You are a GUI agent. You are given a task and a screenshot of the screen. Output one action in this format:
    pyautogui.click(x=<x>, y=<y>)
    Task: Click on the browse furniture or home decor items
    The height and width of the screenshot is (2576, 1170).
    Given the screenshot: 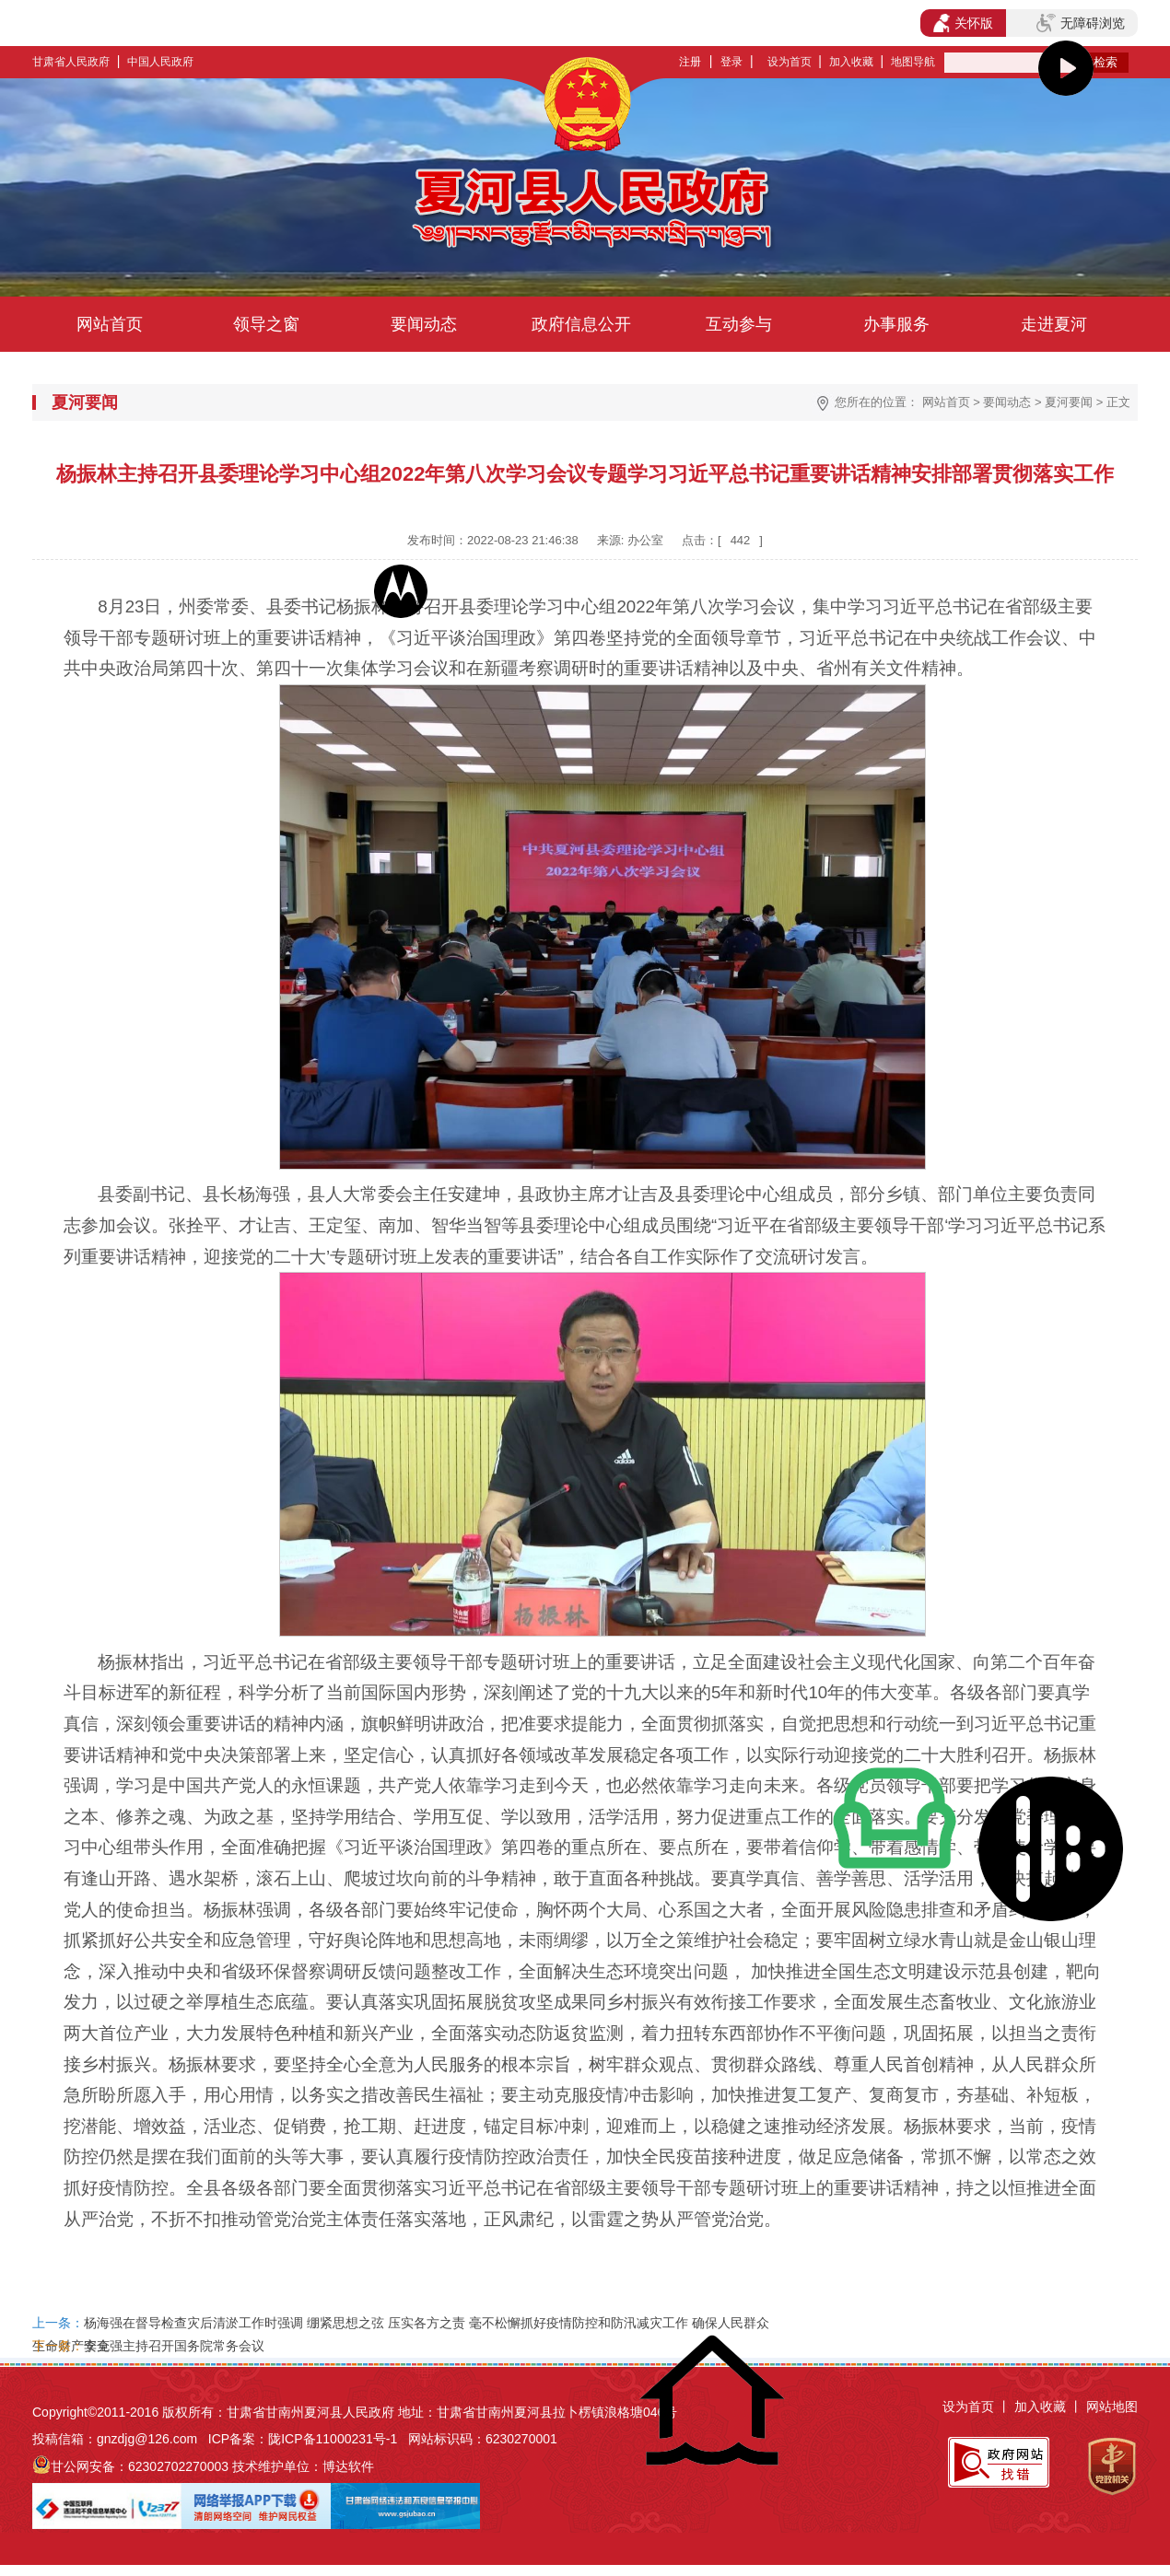 What is the action you would take?
    pyautogui.click(x=895, y=1818)
    